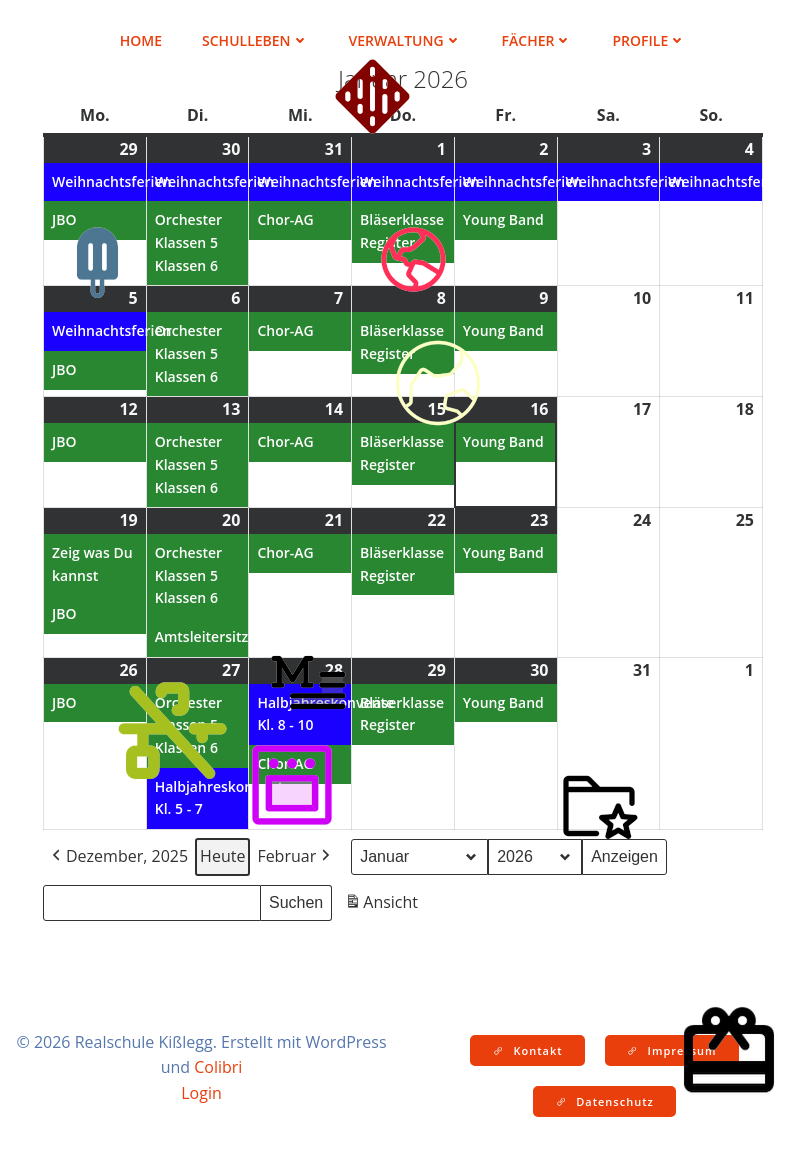 This screenshot has height=1162, width=806. I want to click on switch to western hemisphere region, so click(413, 259).